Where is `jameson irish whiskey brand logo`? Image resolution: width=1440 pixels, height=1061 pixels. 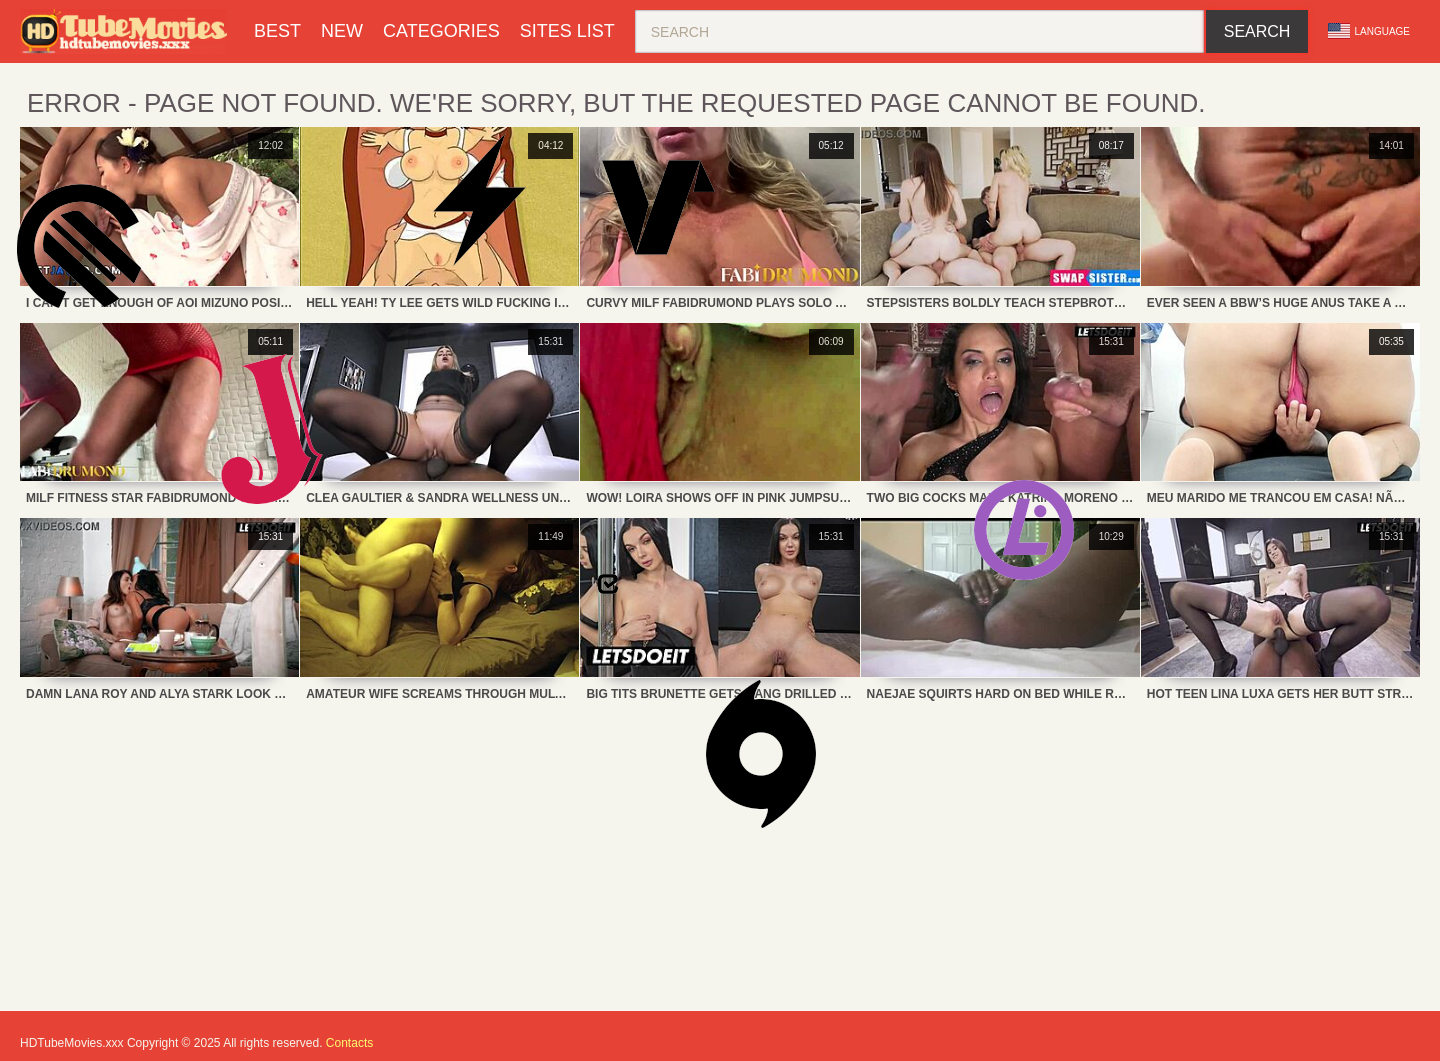 jameson irish whiskey brand logo is located at coordinates (272, 429).